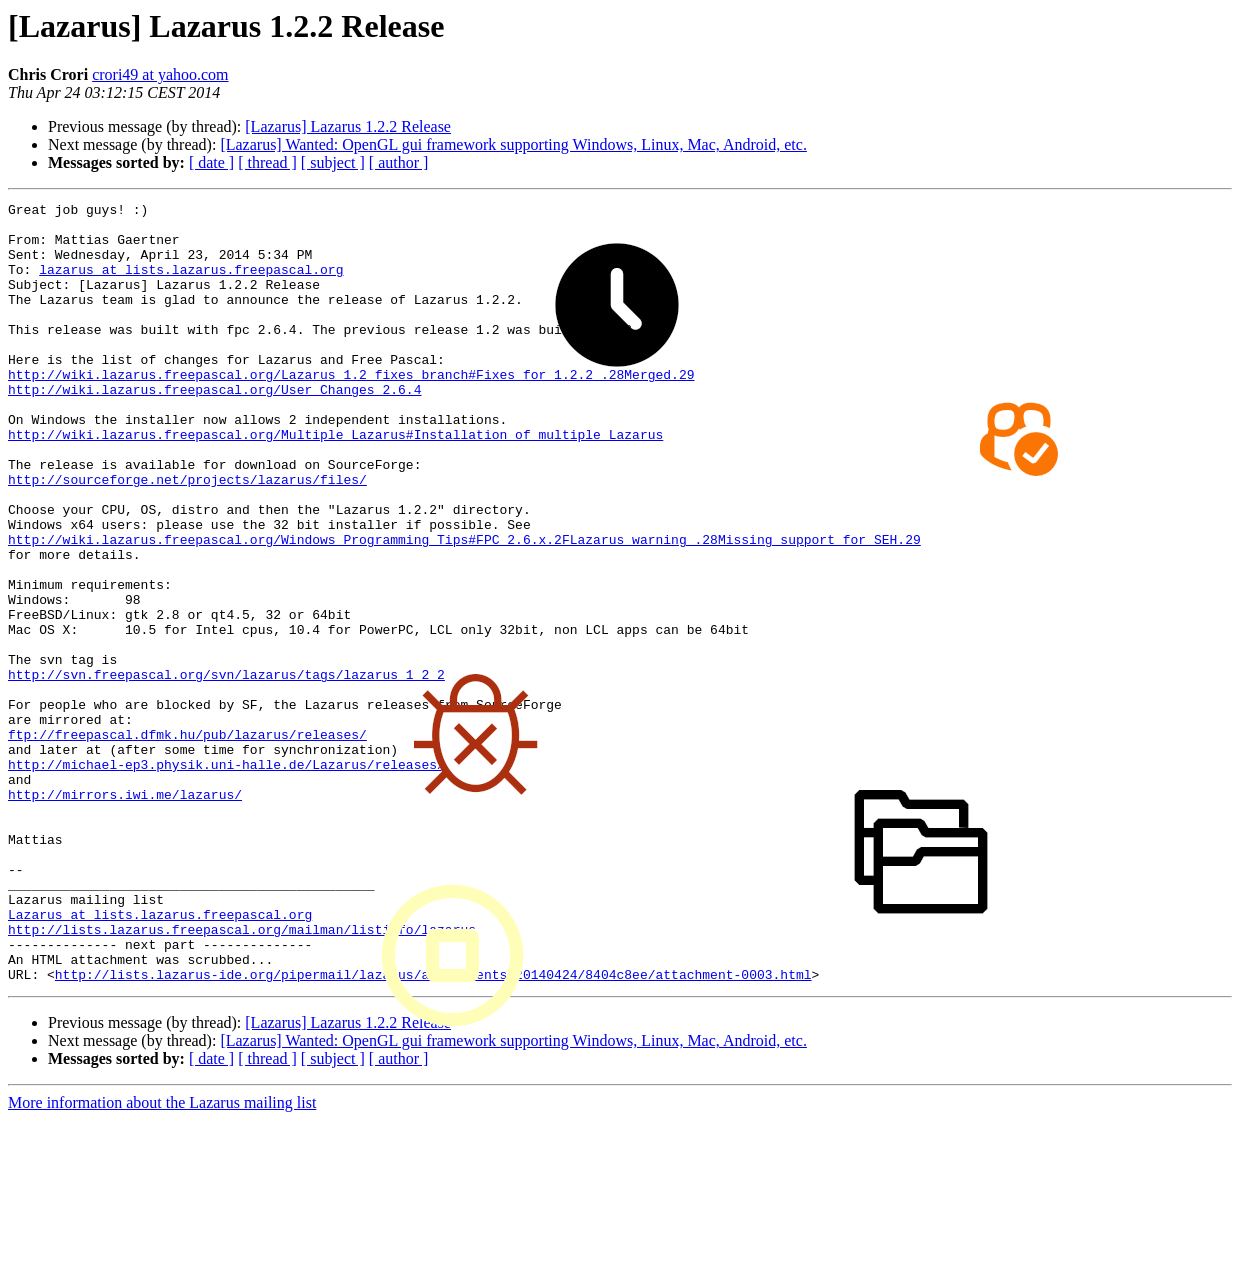  What do you see at coordinates (617, 305) in the screenshot?
I see `view time or clock settings` at bounding box center [617, 305].